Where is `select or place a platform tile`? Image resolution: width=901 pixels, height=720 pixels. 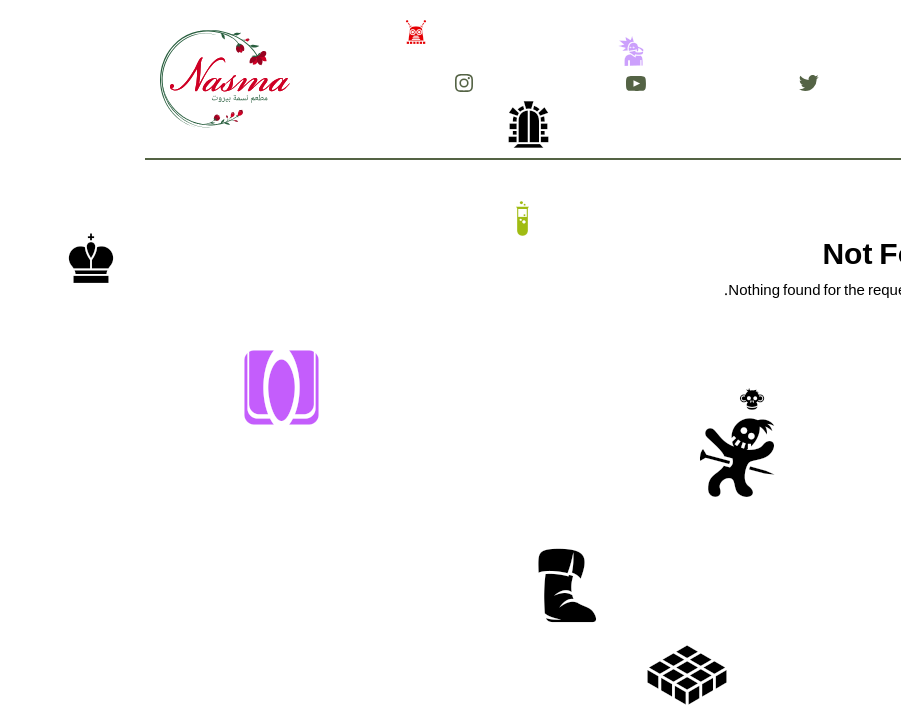 select or place a platform tile is located at coordinates (687, 675).